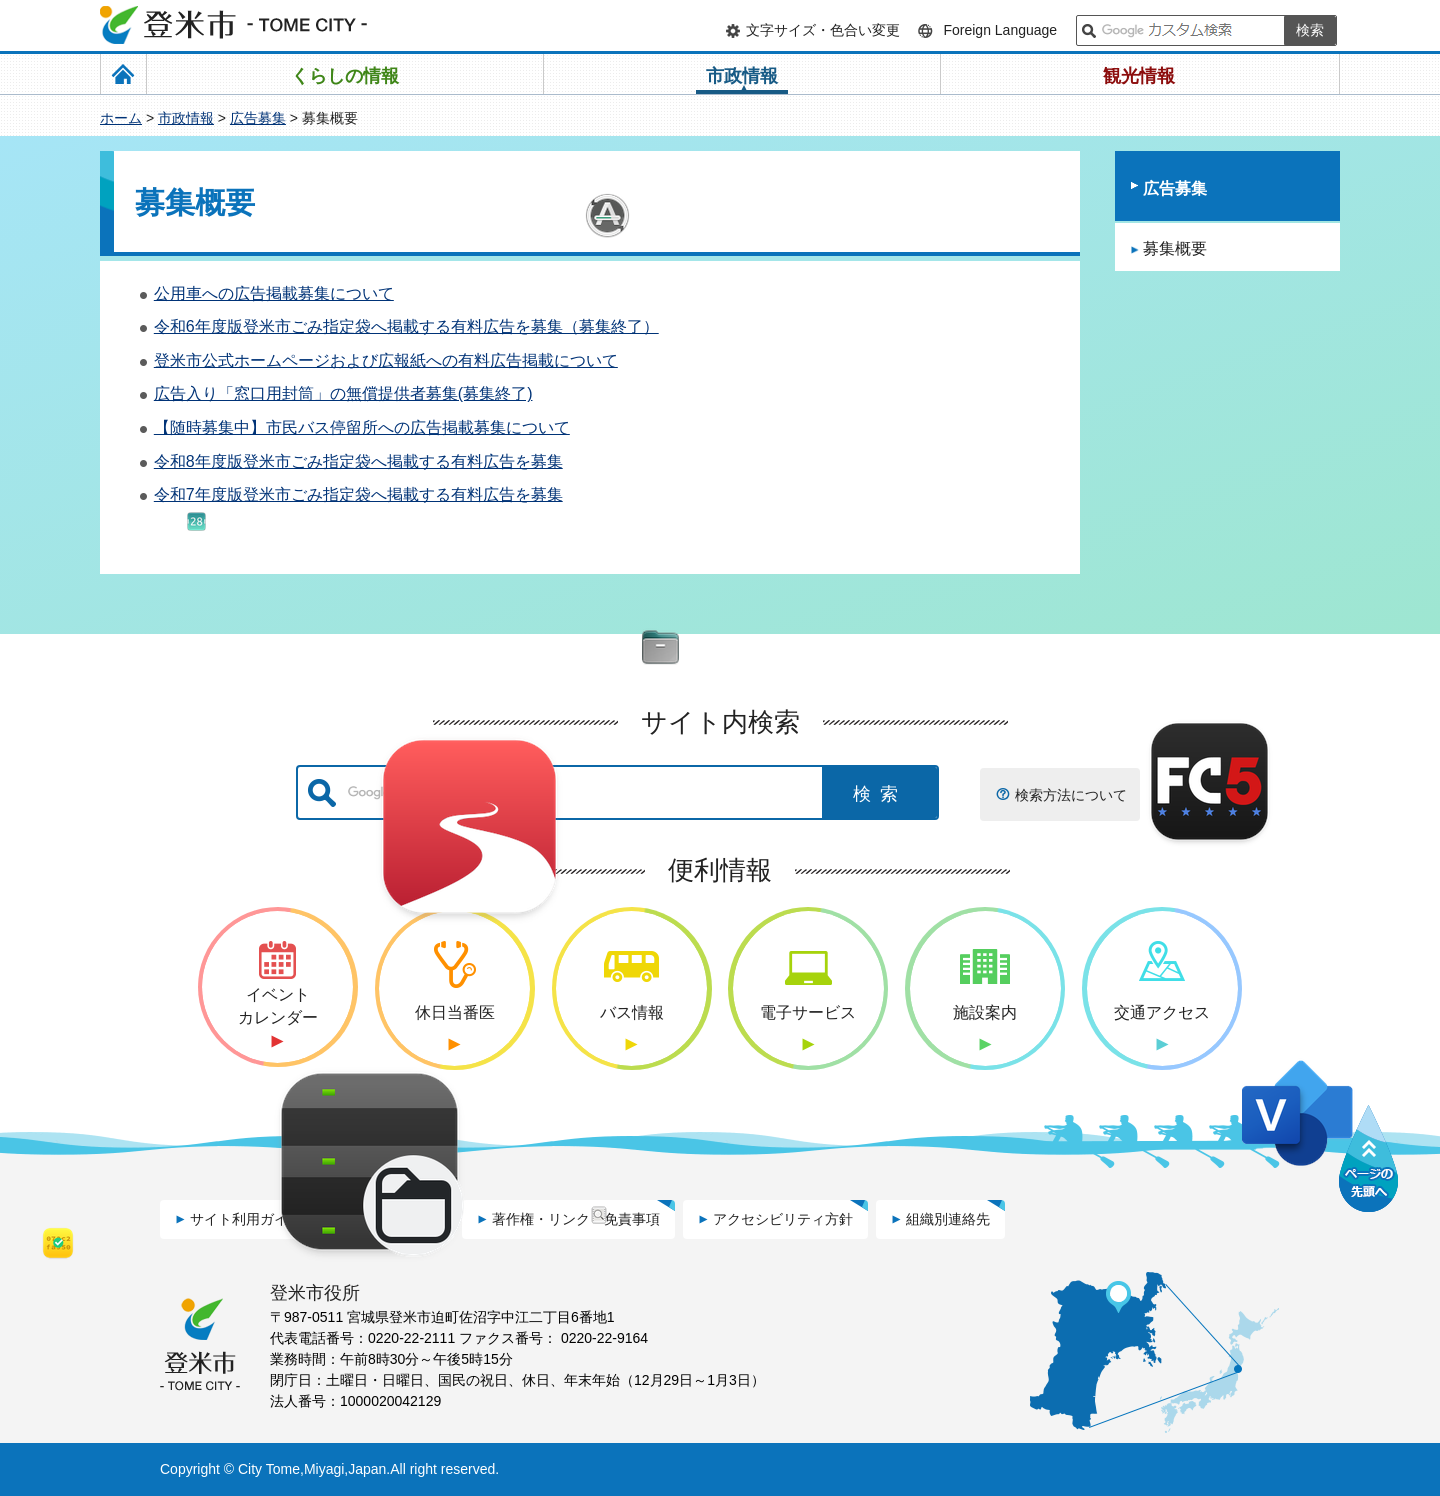  I want to click on open the calendar app, so click(196, 521).